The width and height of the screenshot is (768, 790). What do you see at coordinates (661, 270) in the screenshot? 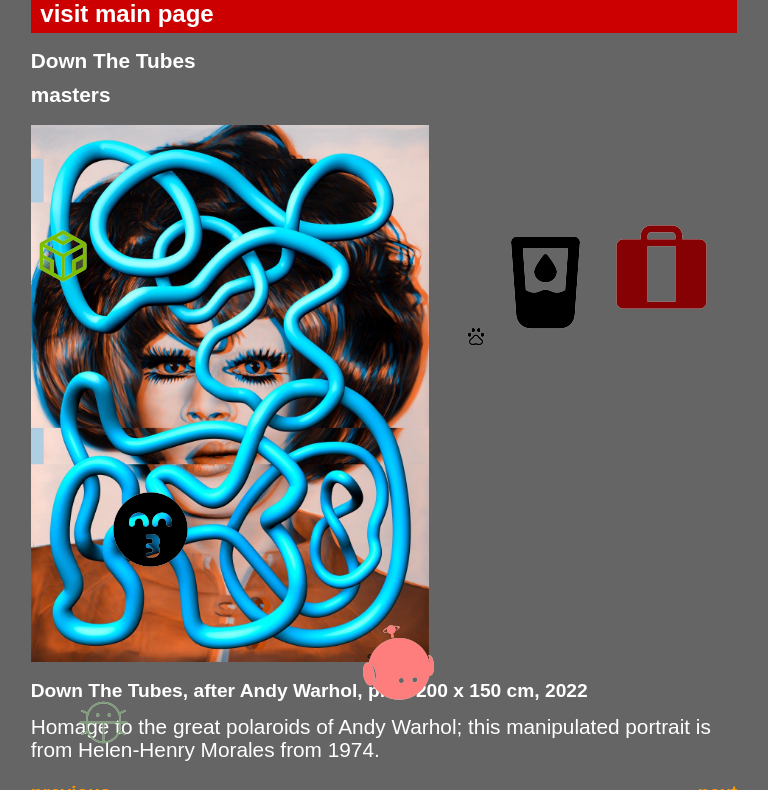
I see `access travel or trip planning features` at bounding box center [661, 270].